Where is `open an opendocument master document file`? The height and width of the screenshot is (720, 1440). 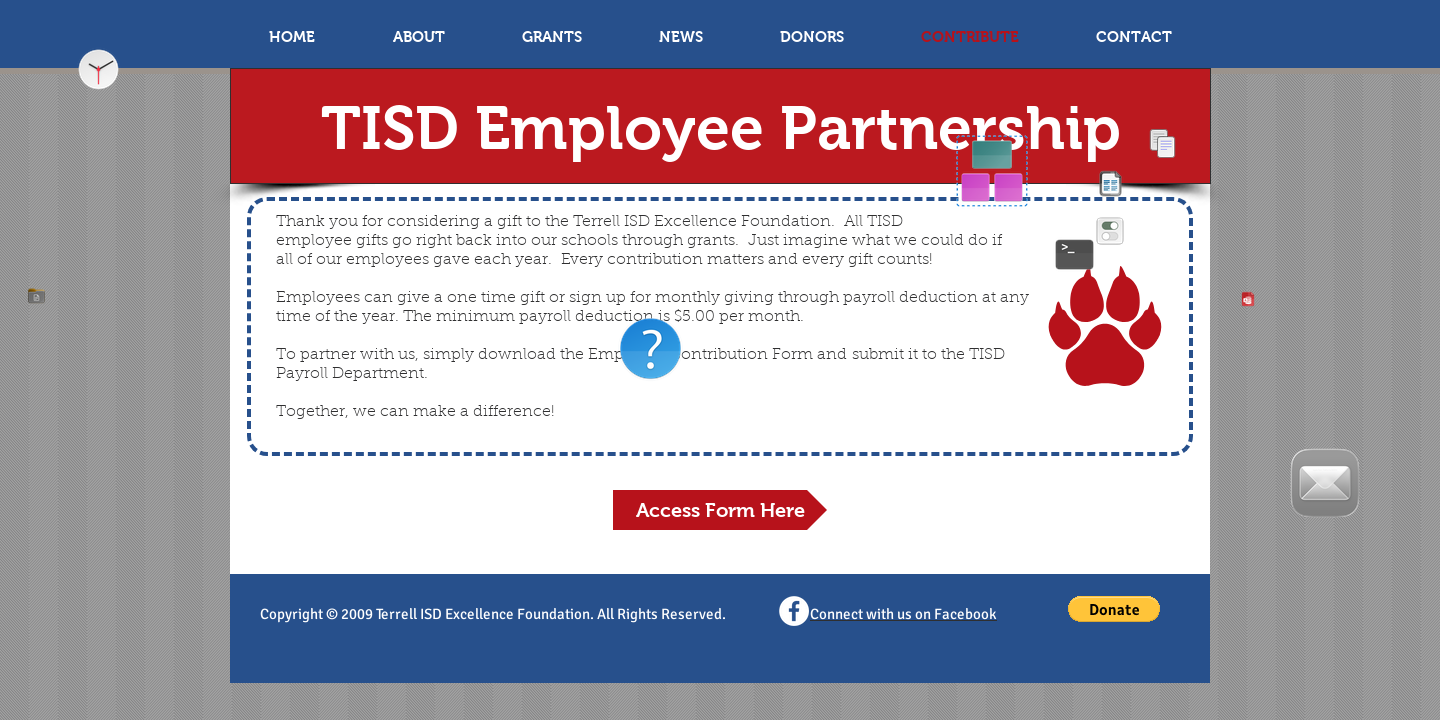 open an opendocument master document file is located at coordinates (1110, 183).